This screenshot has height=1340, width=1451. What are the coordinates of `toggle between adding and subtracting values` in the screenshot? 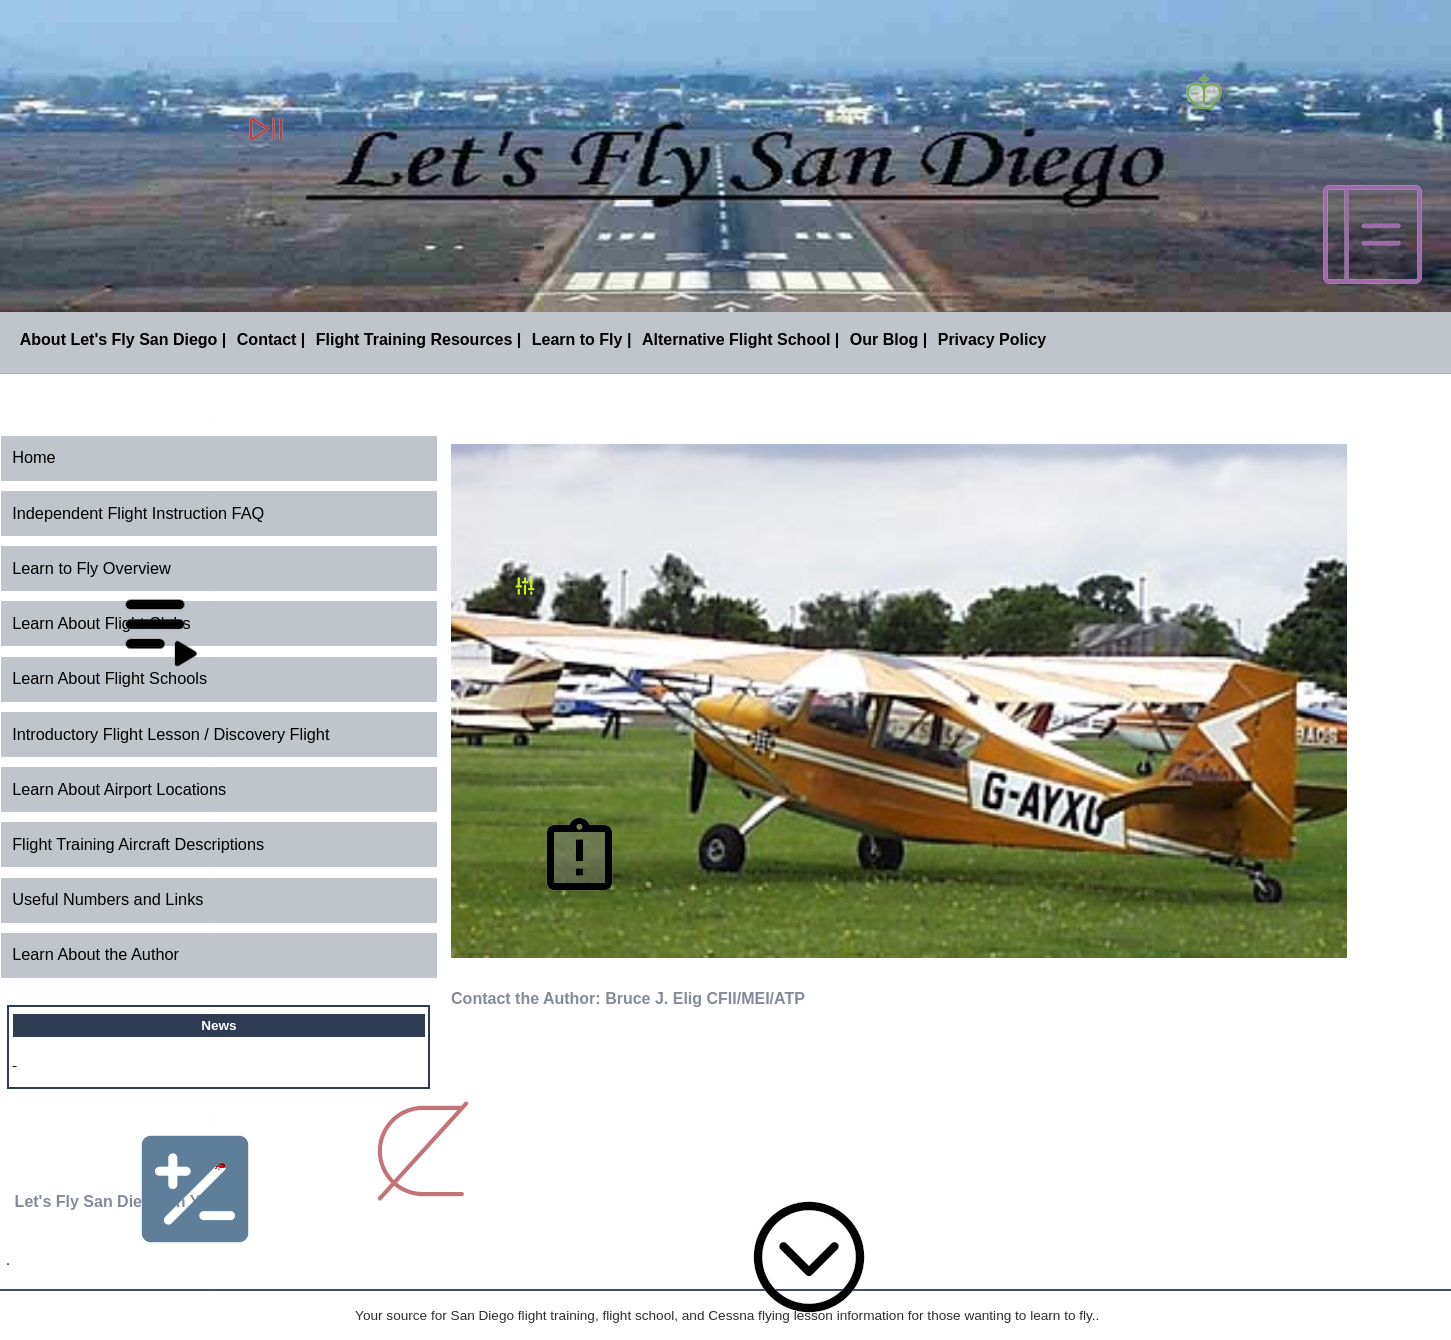 It's located at (195, 1189).